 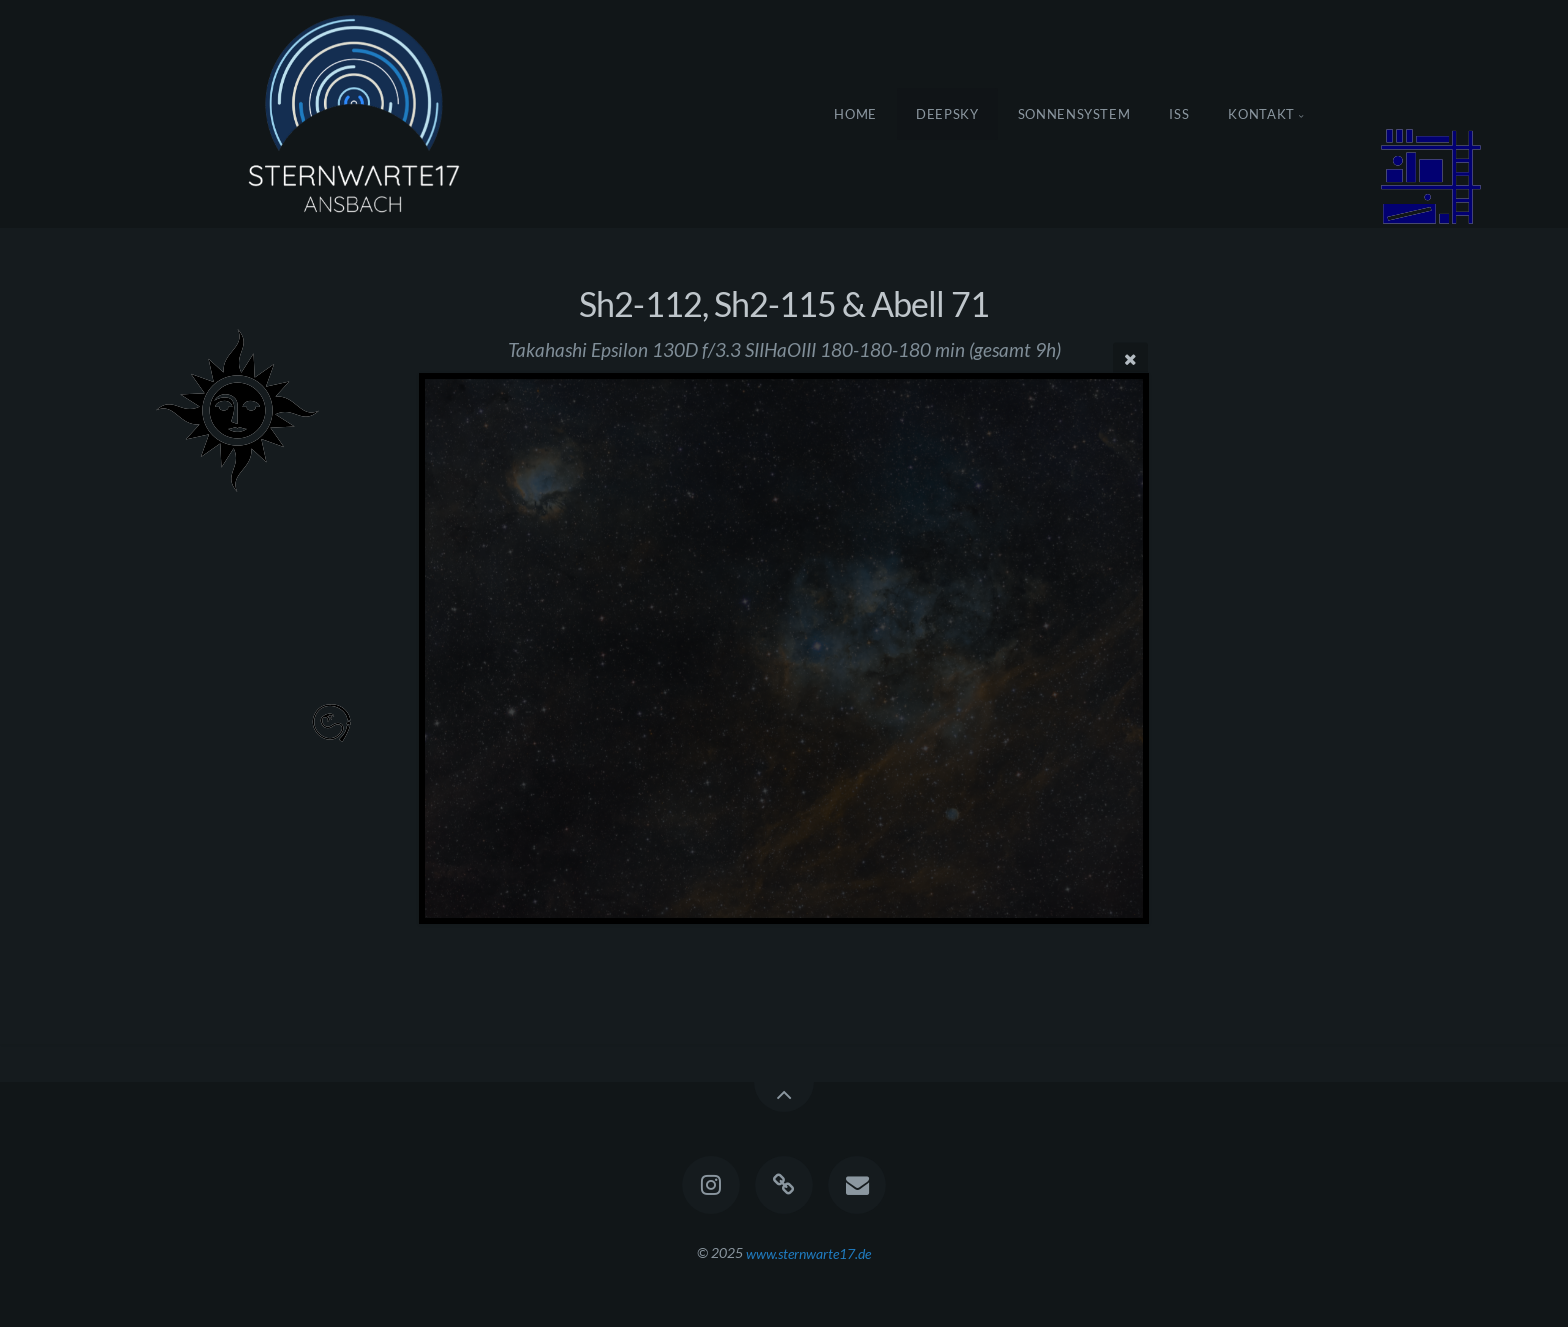 What do you see at coordinates (1431, 174) in the screenshot?
I see `access warehouse inventory management` at bounding box center [1431, 174].